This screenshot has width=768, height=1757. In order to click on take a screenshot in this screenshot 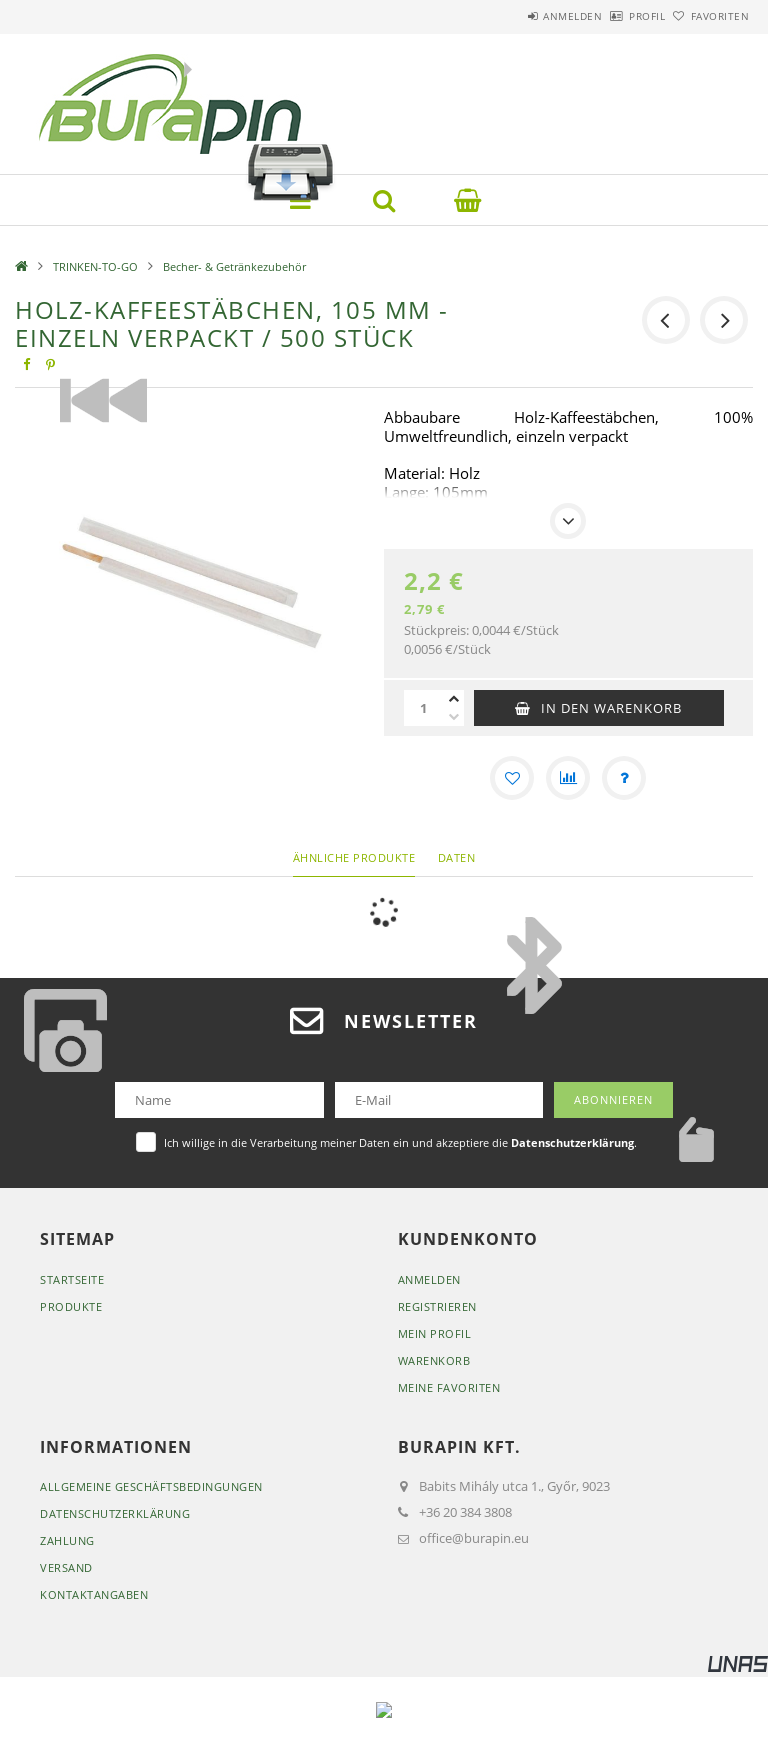, I will do `click(65, 1030)`.